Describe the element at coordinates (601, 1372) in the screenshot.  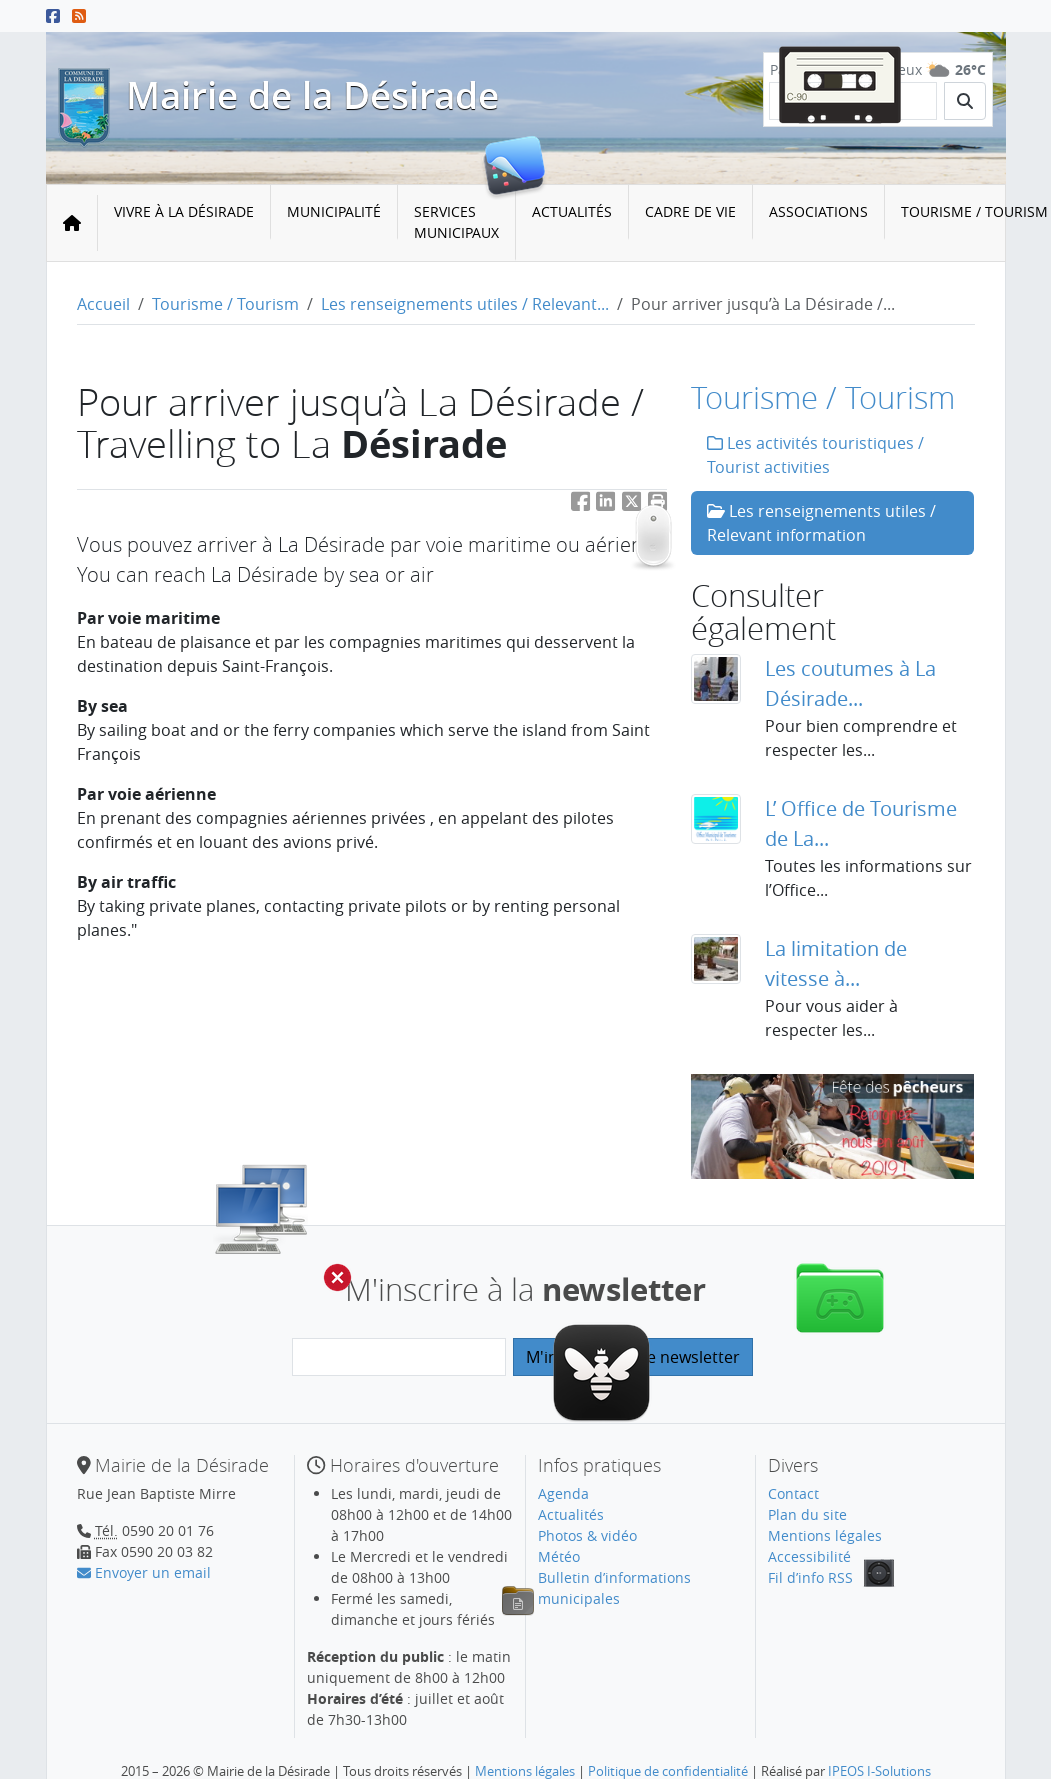
I see `open Kandji Self Service app for device management` at that location.